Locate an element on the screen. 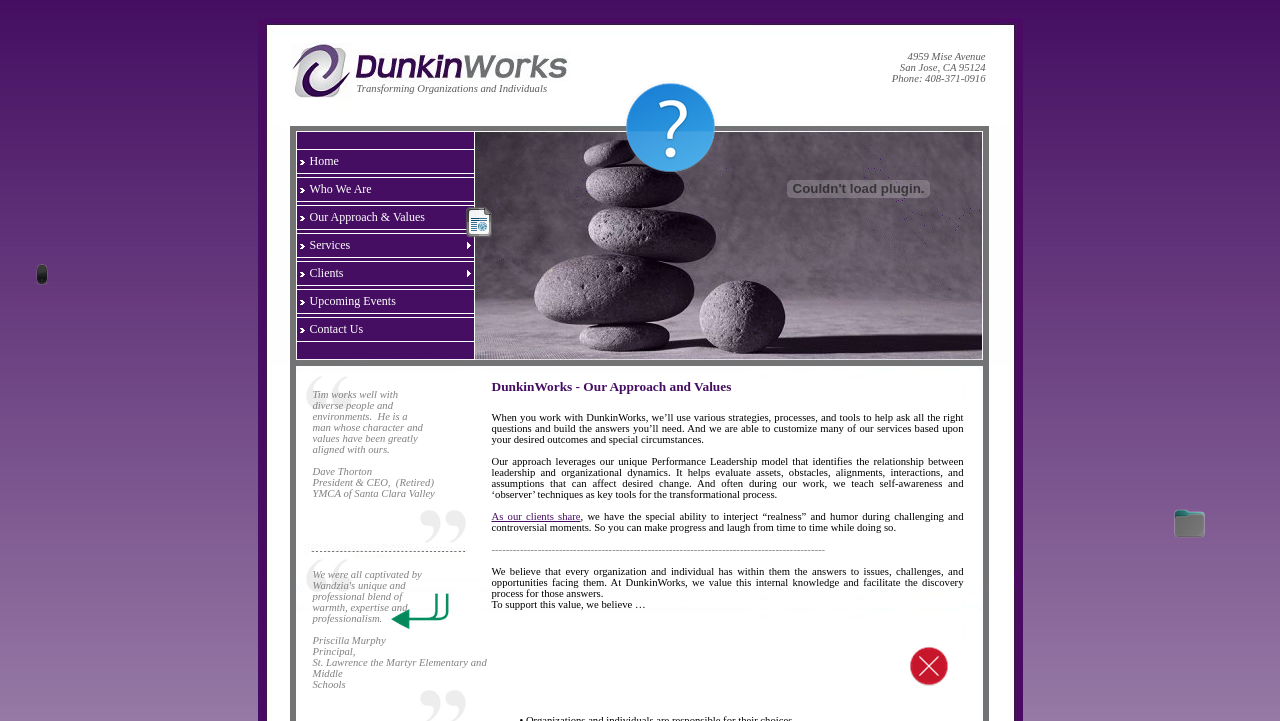  indicates a file or content that cannot be read or accessed is located at coordinates (929, 666).